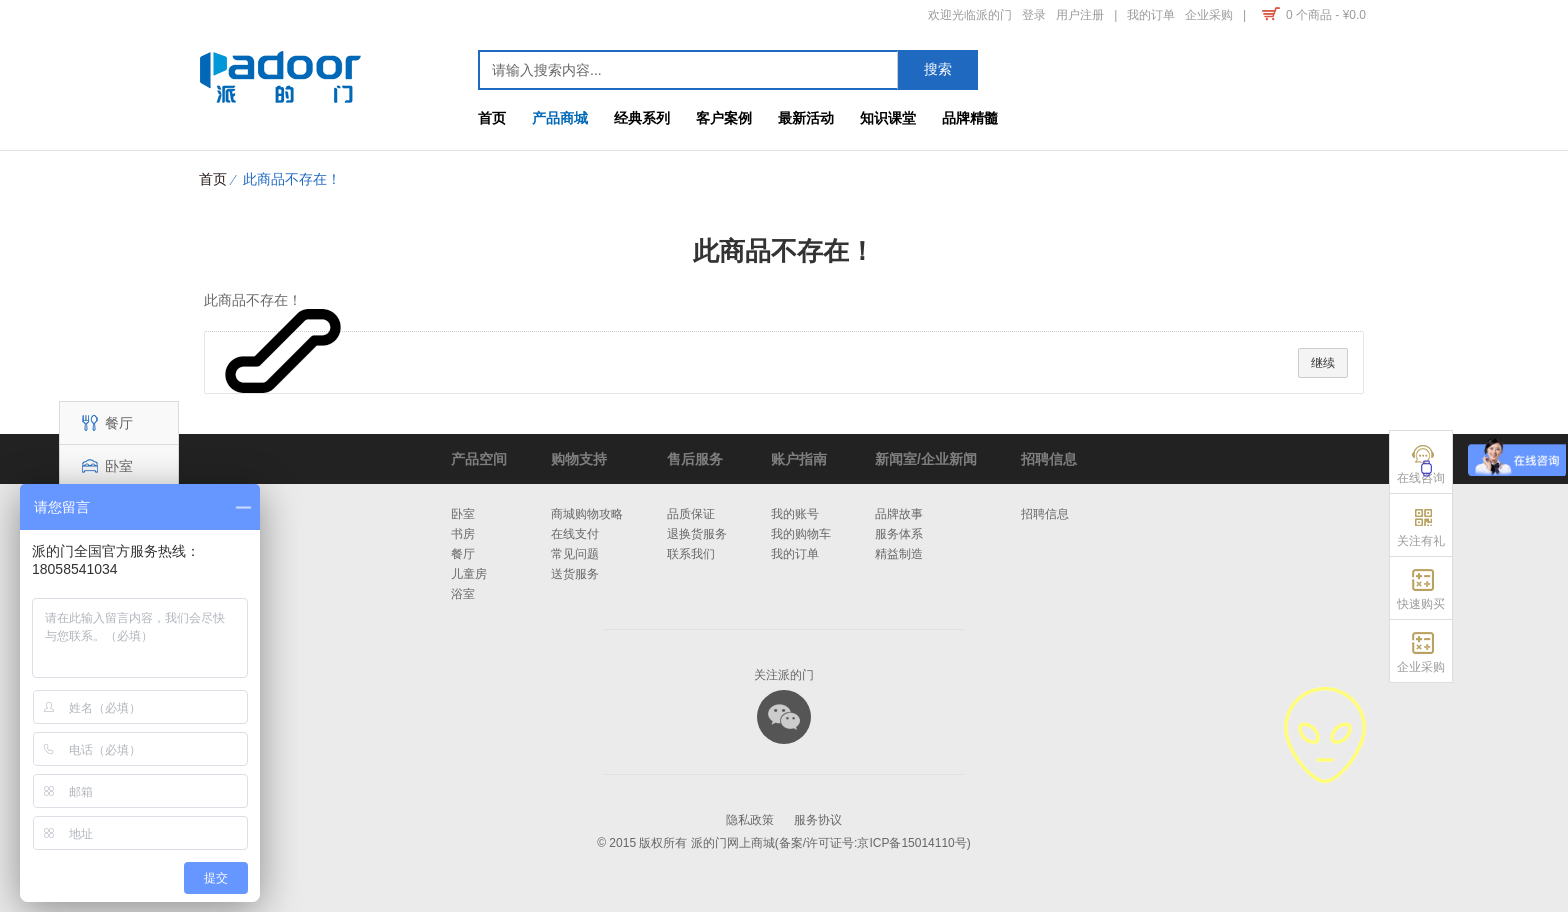 This screenshot has width=1568, height=912. What do you see at coordinates (1426, 468) in the screenshot?
I see `access smartwatch settings or connectivity` at bounding box center [1426, 468].